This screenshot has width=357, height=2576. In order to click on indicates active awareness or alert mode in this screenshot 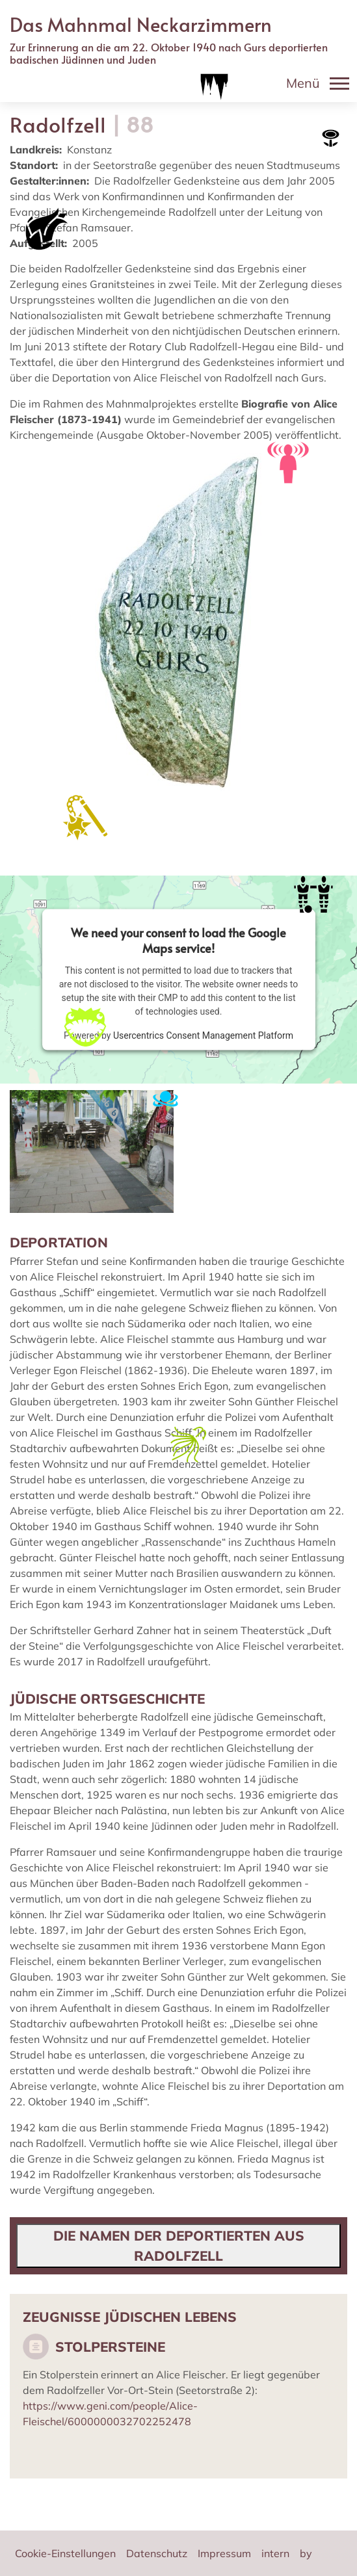, I will do `click(287, 462)`.